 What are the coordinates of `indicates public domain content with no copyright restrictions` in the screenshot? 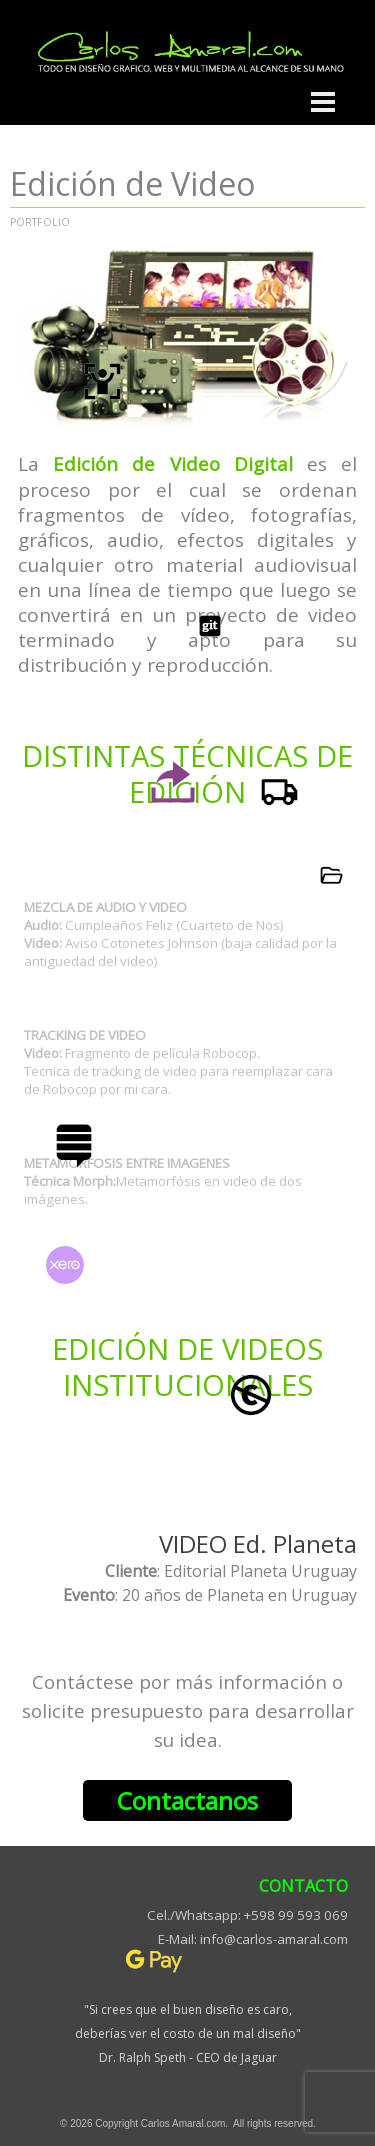 It's located at (251, 1395).